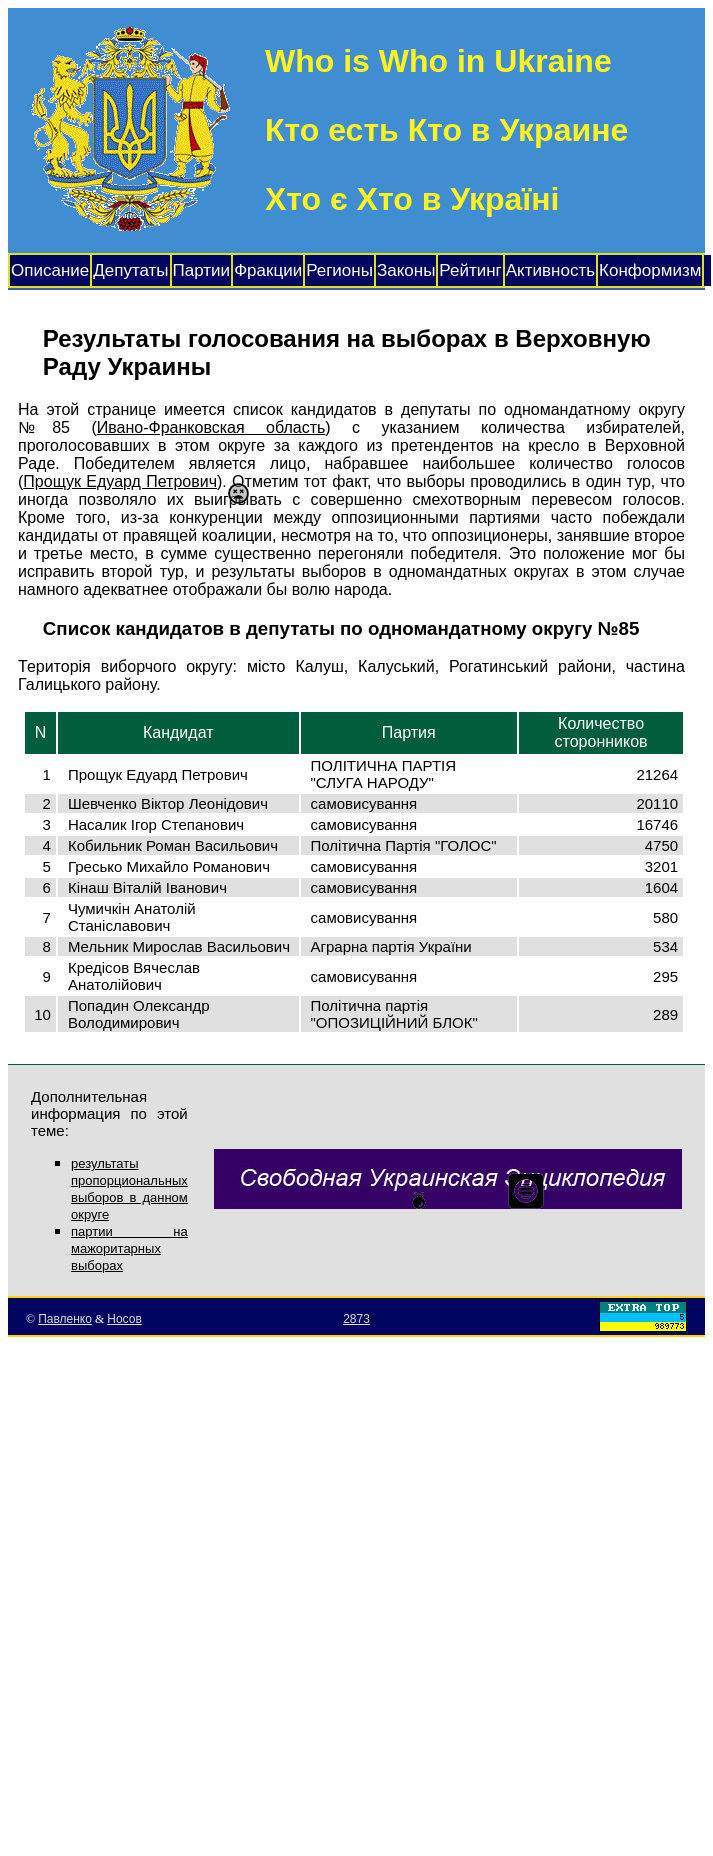  I want to click on indicates fruit or produce category, so click(419, 1201).